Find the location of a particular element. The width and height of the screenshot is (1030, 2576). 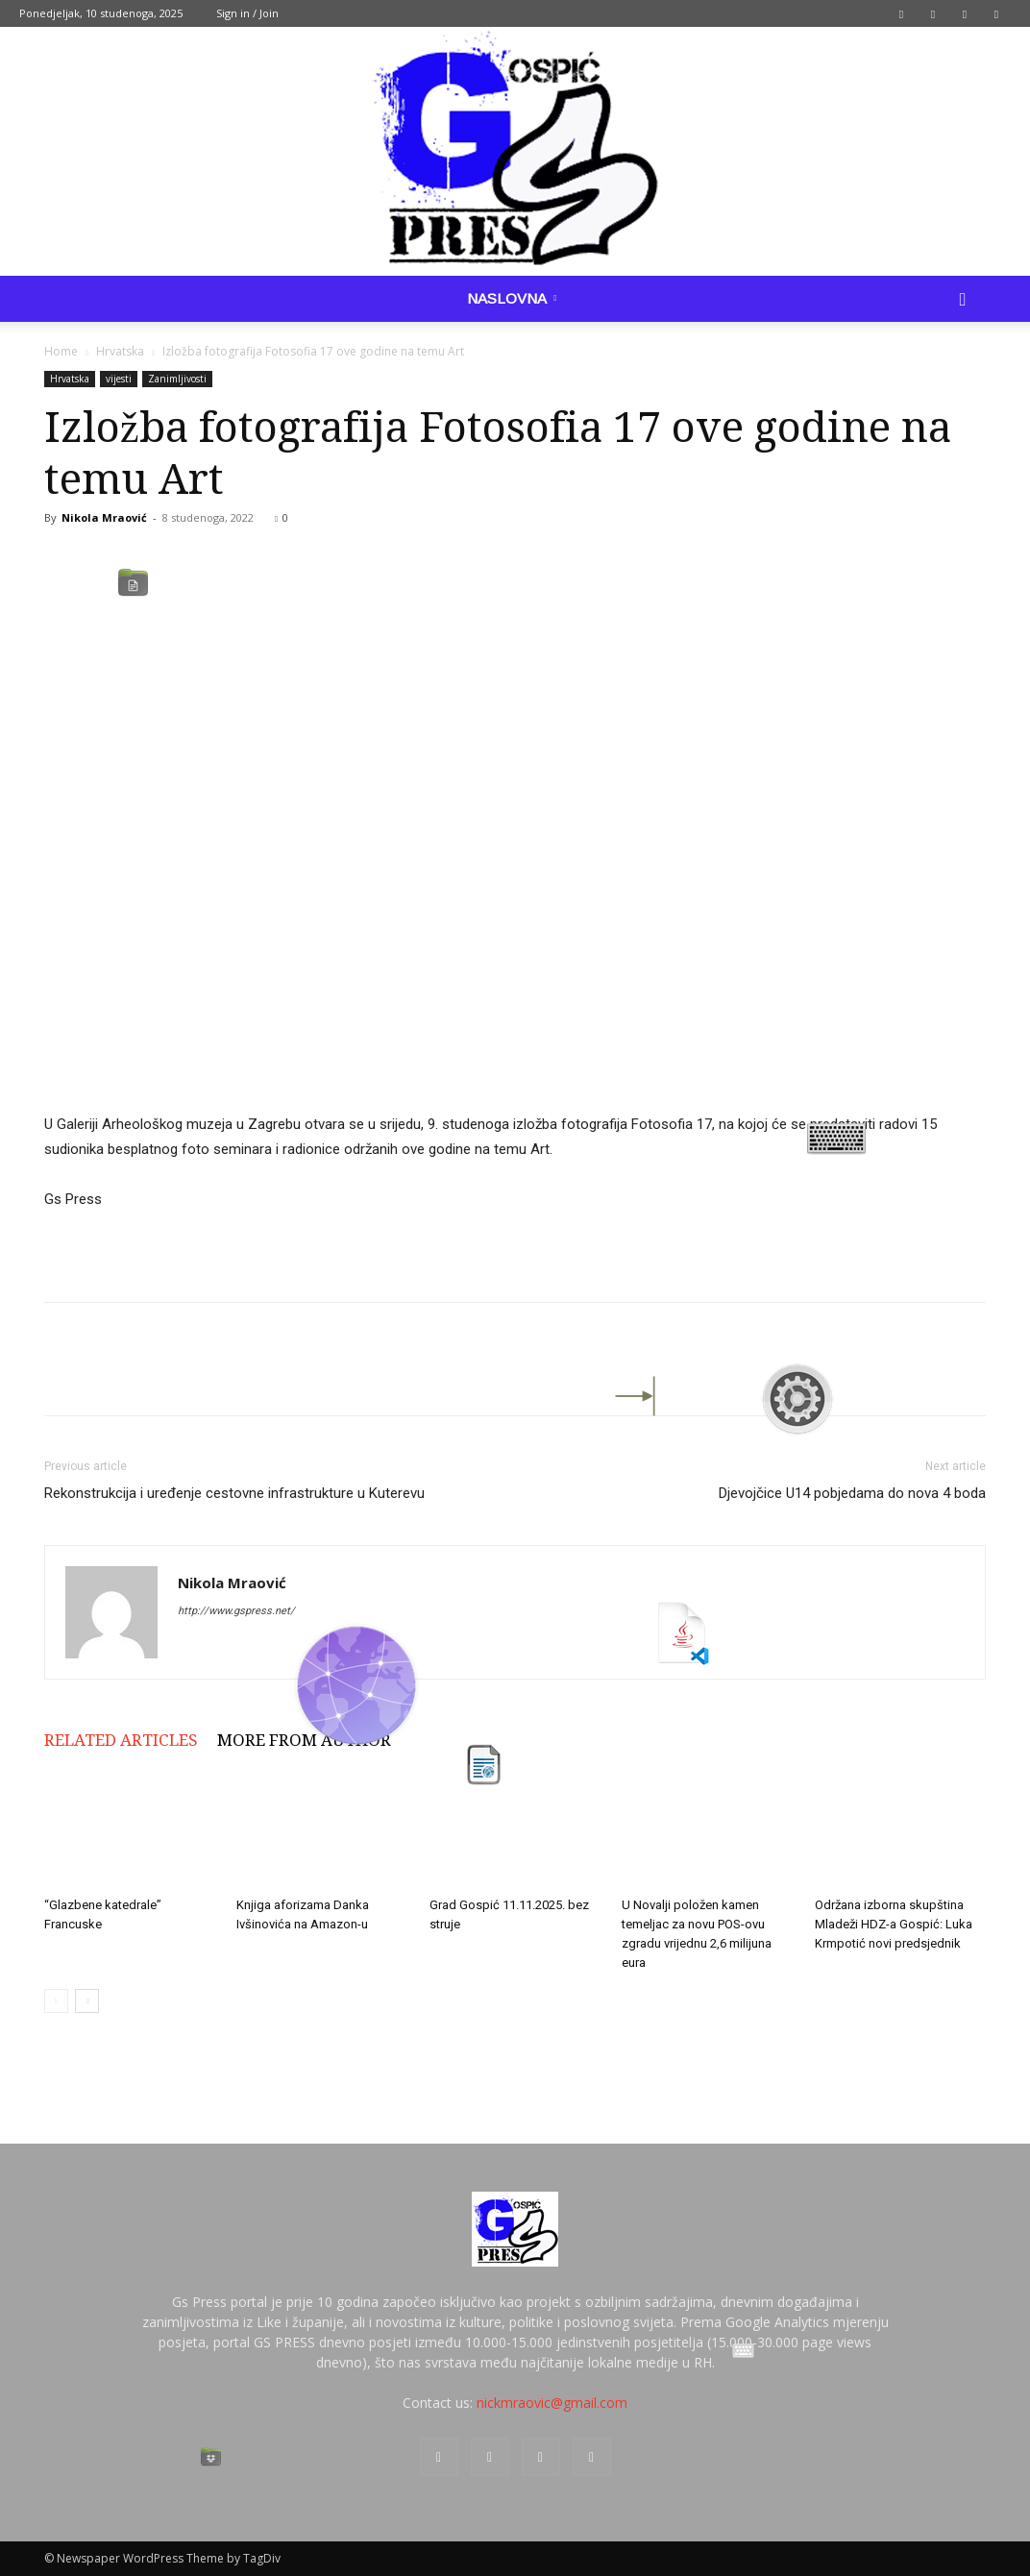

view or edit document properties is located at coordinates (797, 1399).